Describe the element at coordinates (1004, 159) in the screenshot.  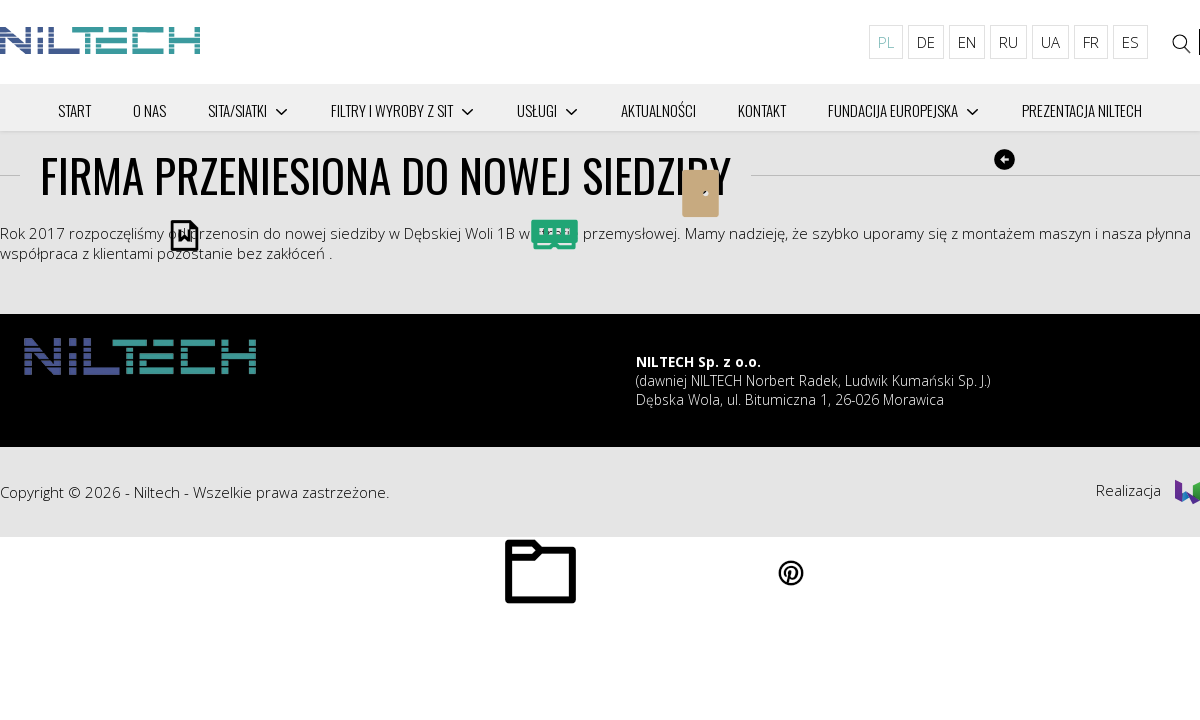
I see `go back to the previous screen` at that location.